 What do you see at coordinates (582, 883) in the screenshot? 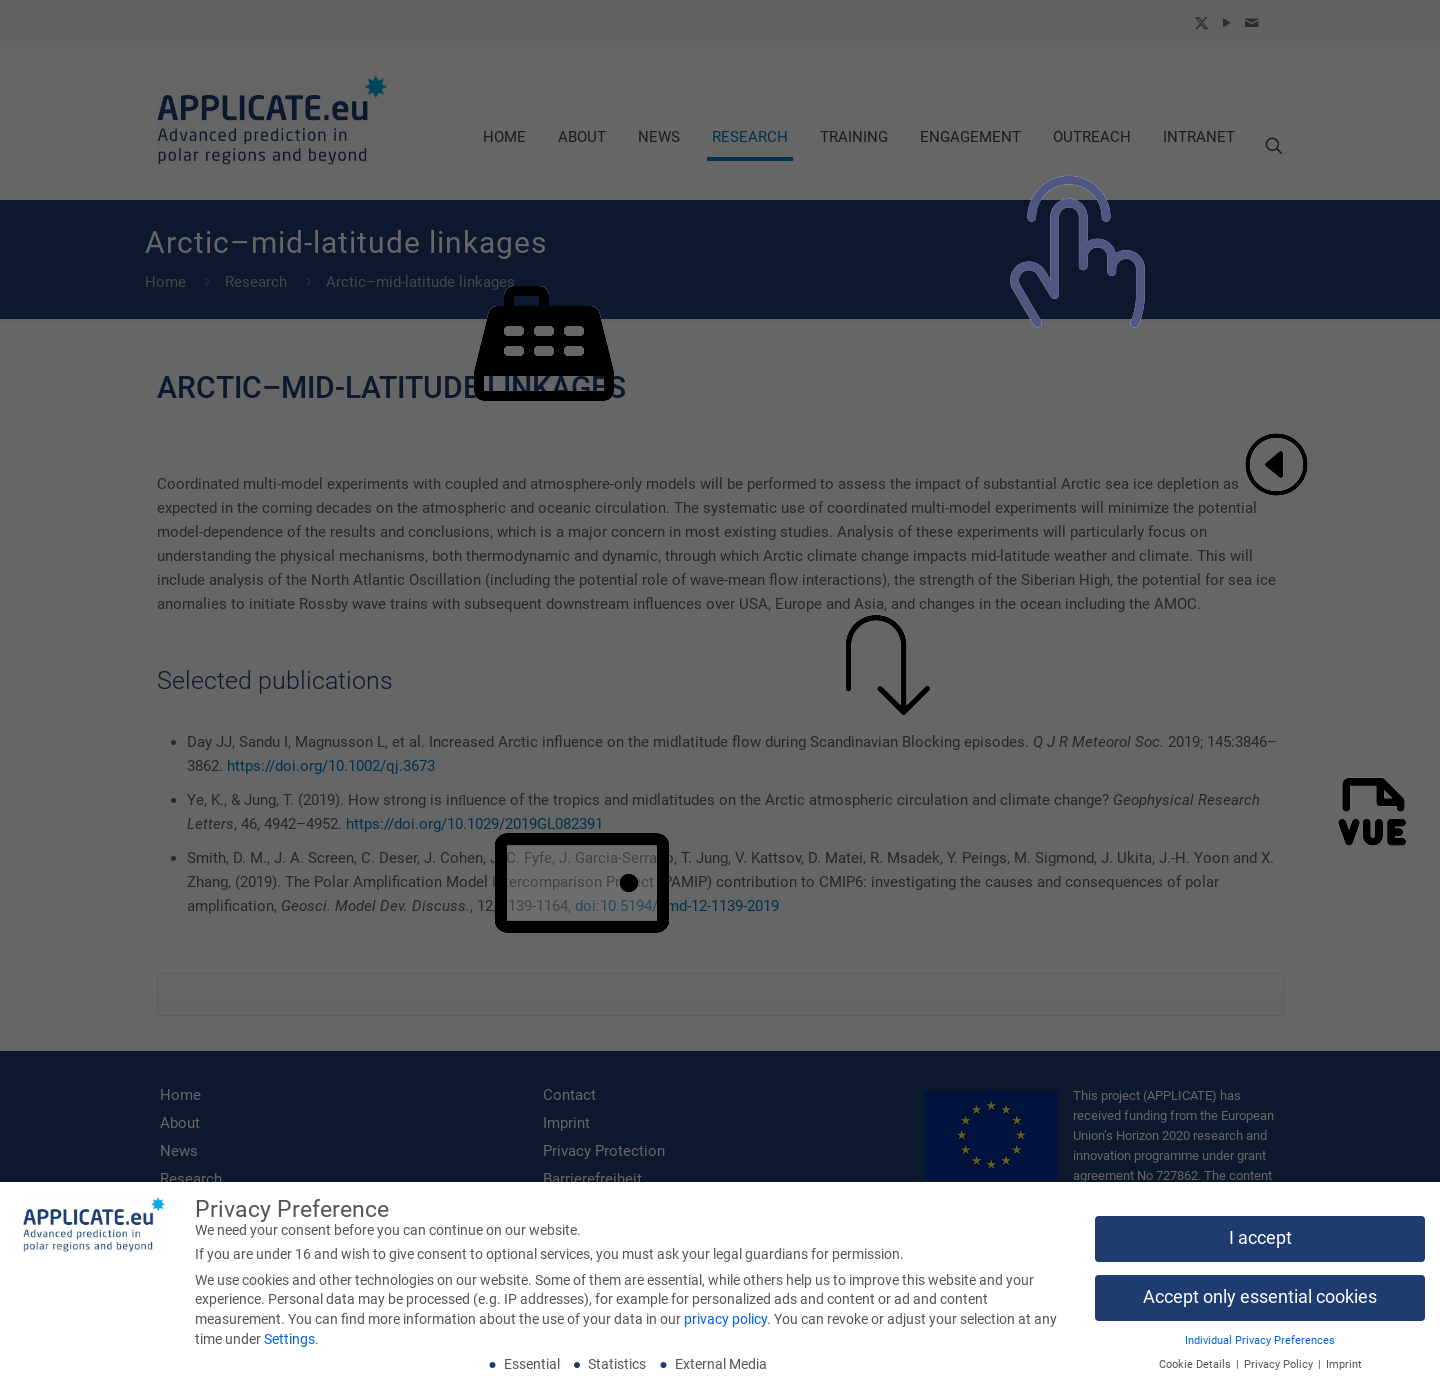
I see `access local storage or disk drive` at bounding box center [582, 883].